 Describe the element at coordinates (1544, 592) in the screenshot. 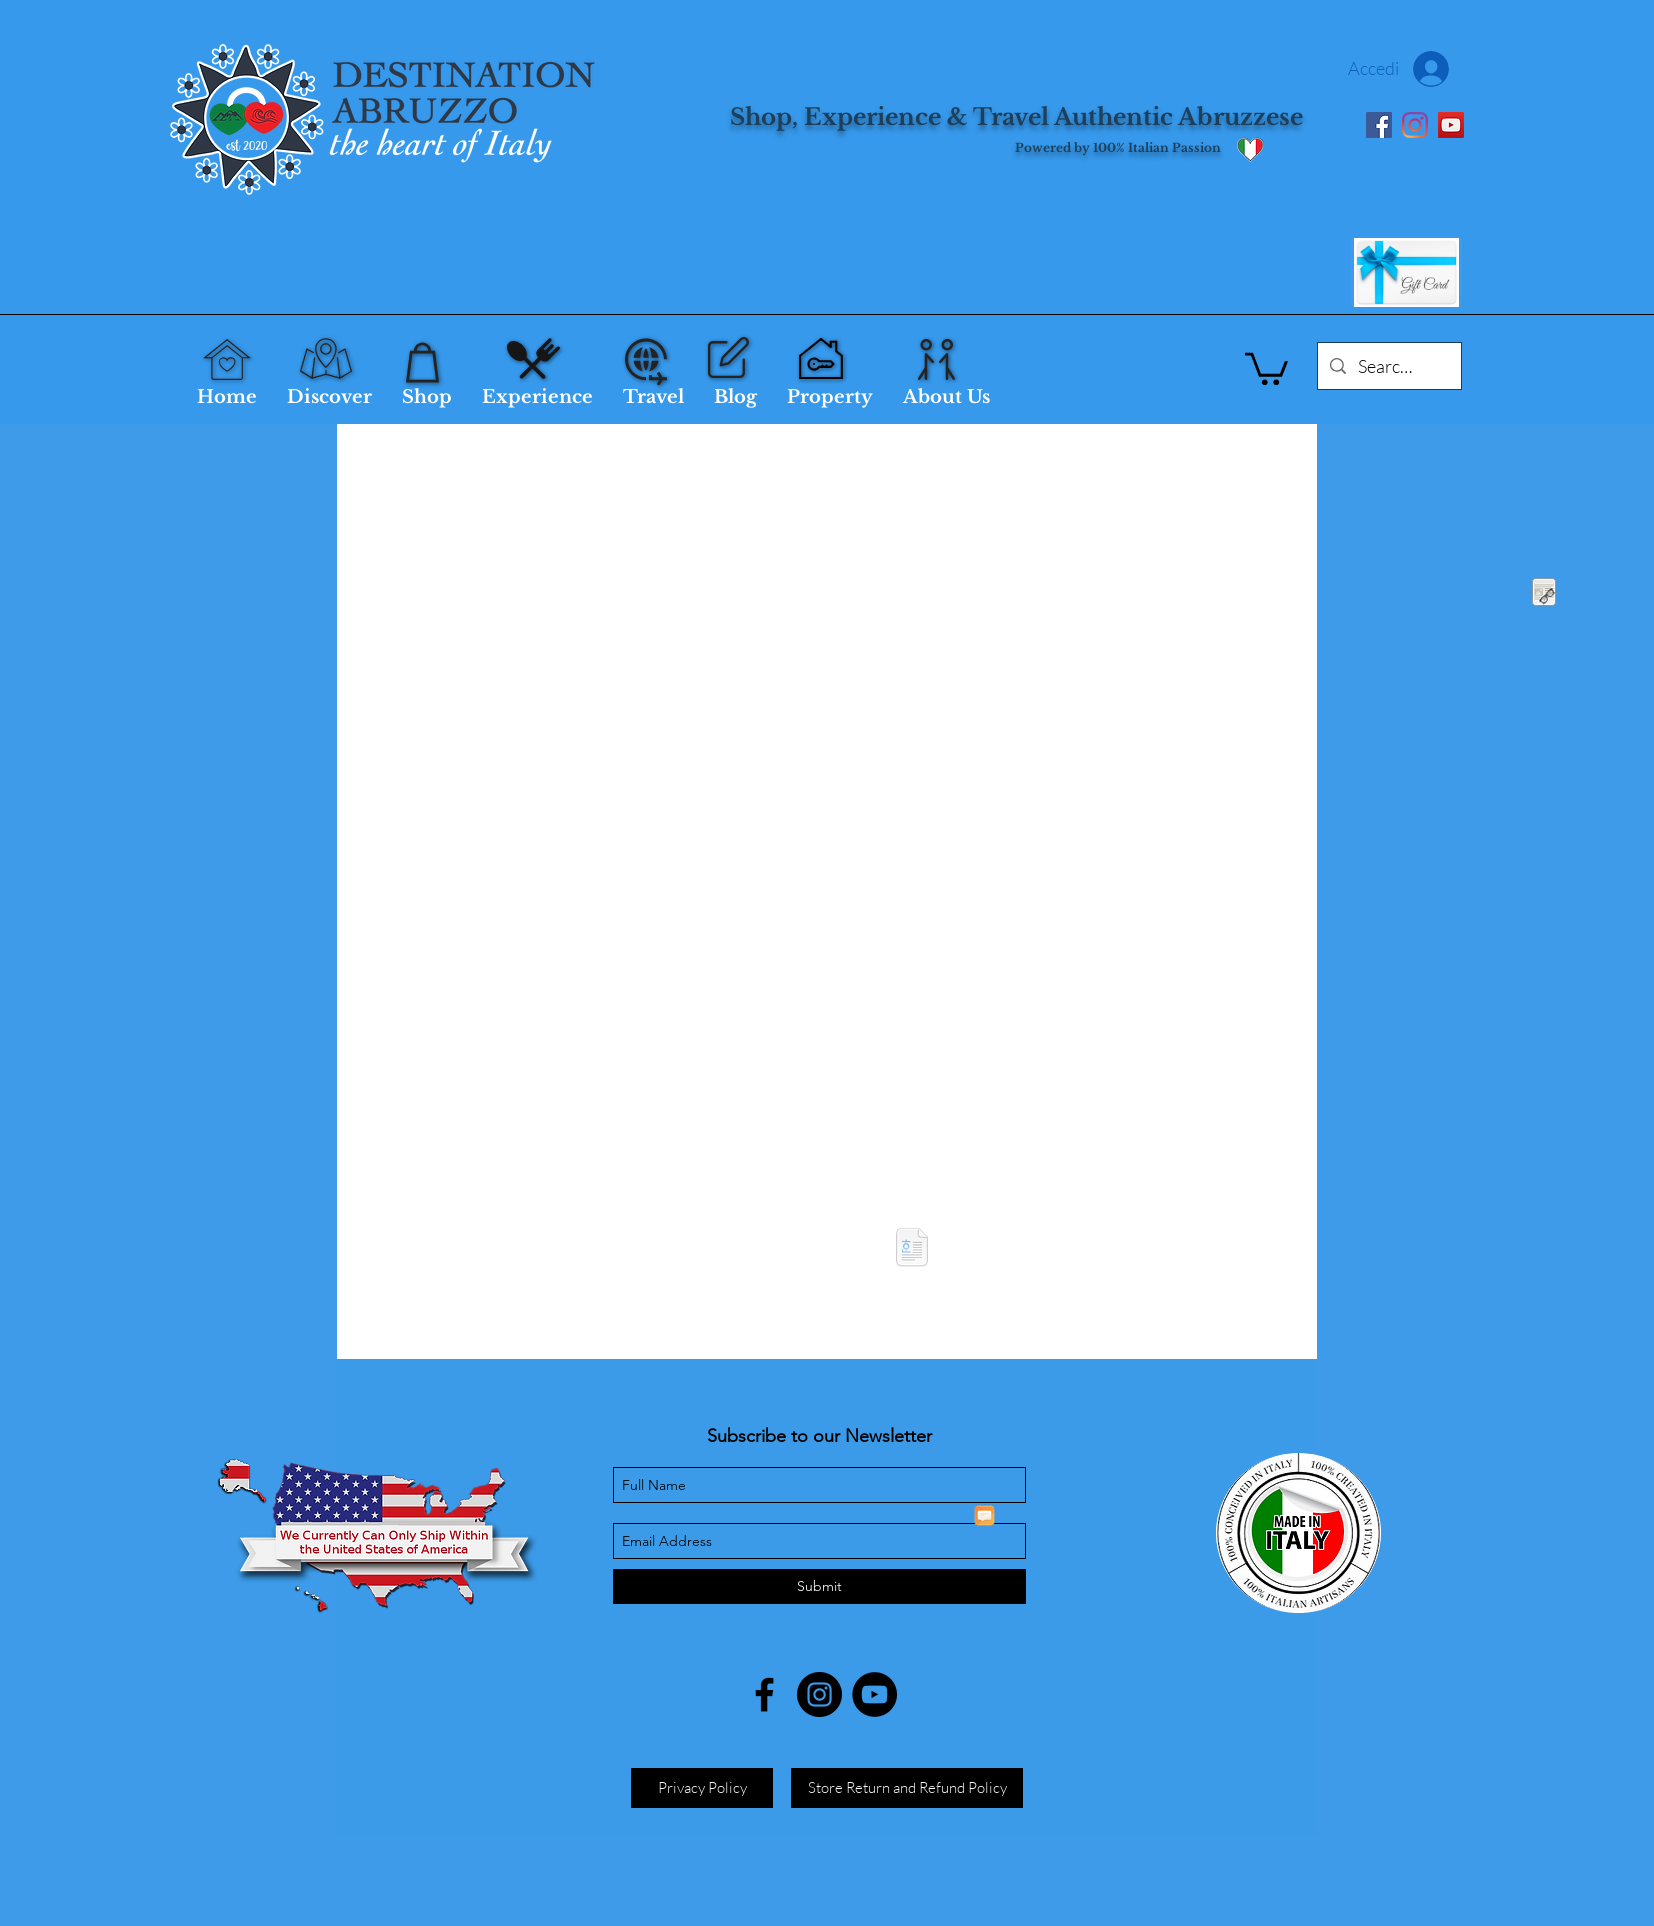

I see `open the documents app` at that location.